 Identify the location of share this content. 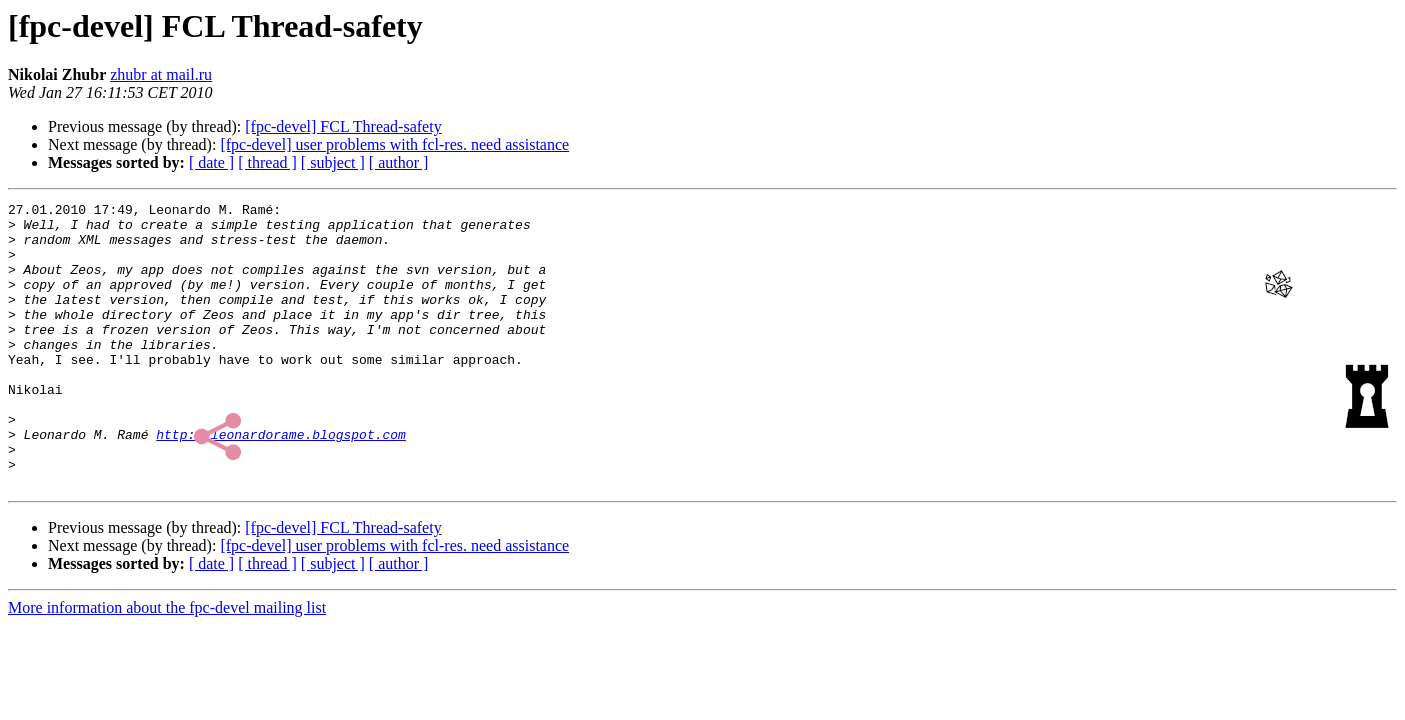
(217, 436).